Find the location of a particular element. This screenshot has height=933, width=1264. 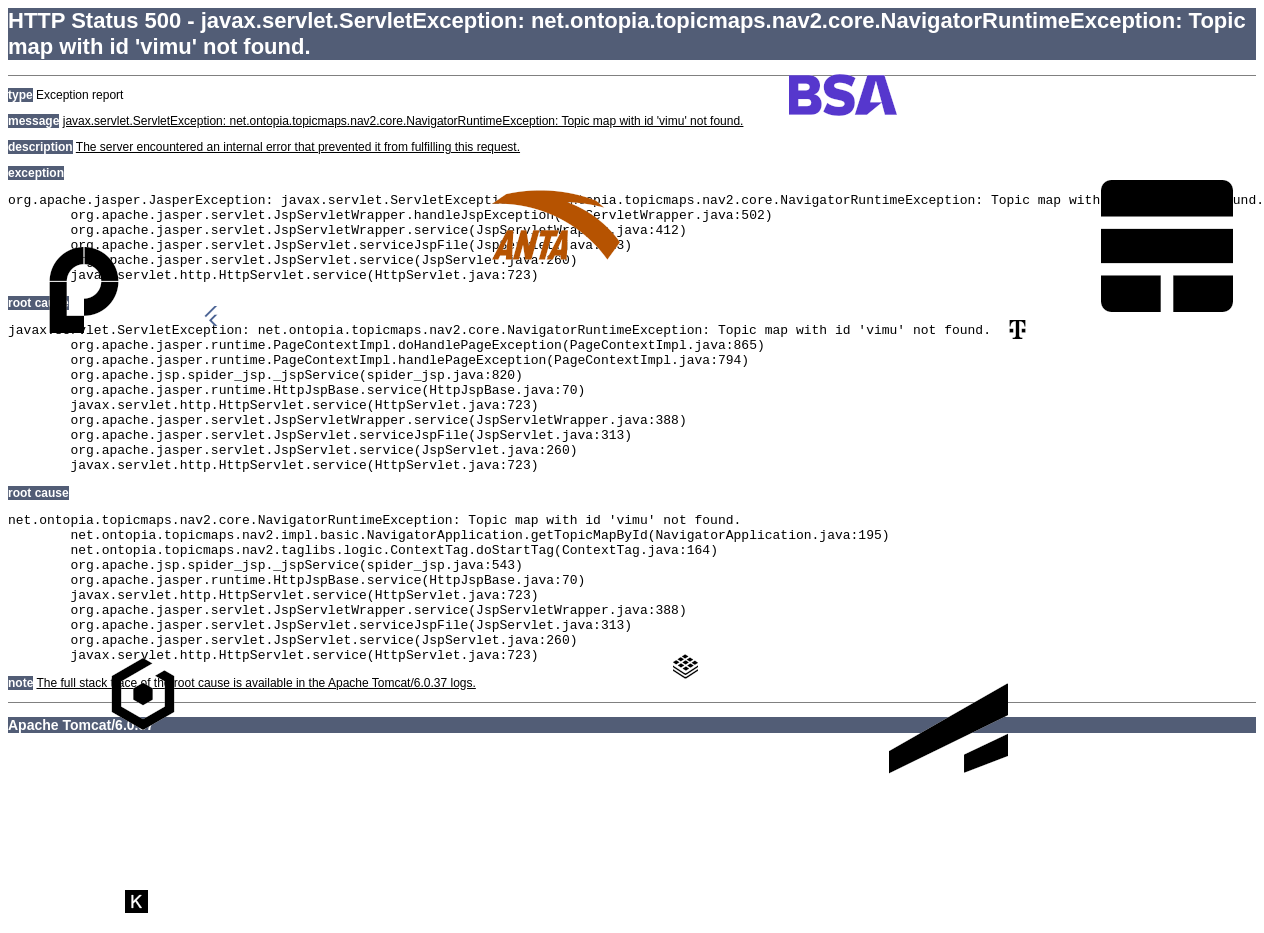

babylon.js official logo is located at coordinates (143, 694).